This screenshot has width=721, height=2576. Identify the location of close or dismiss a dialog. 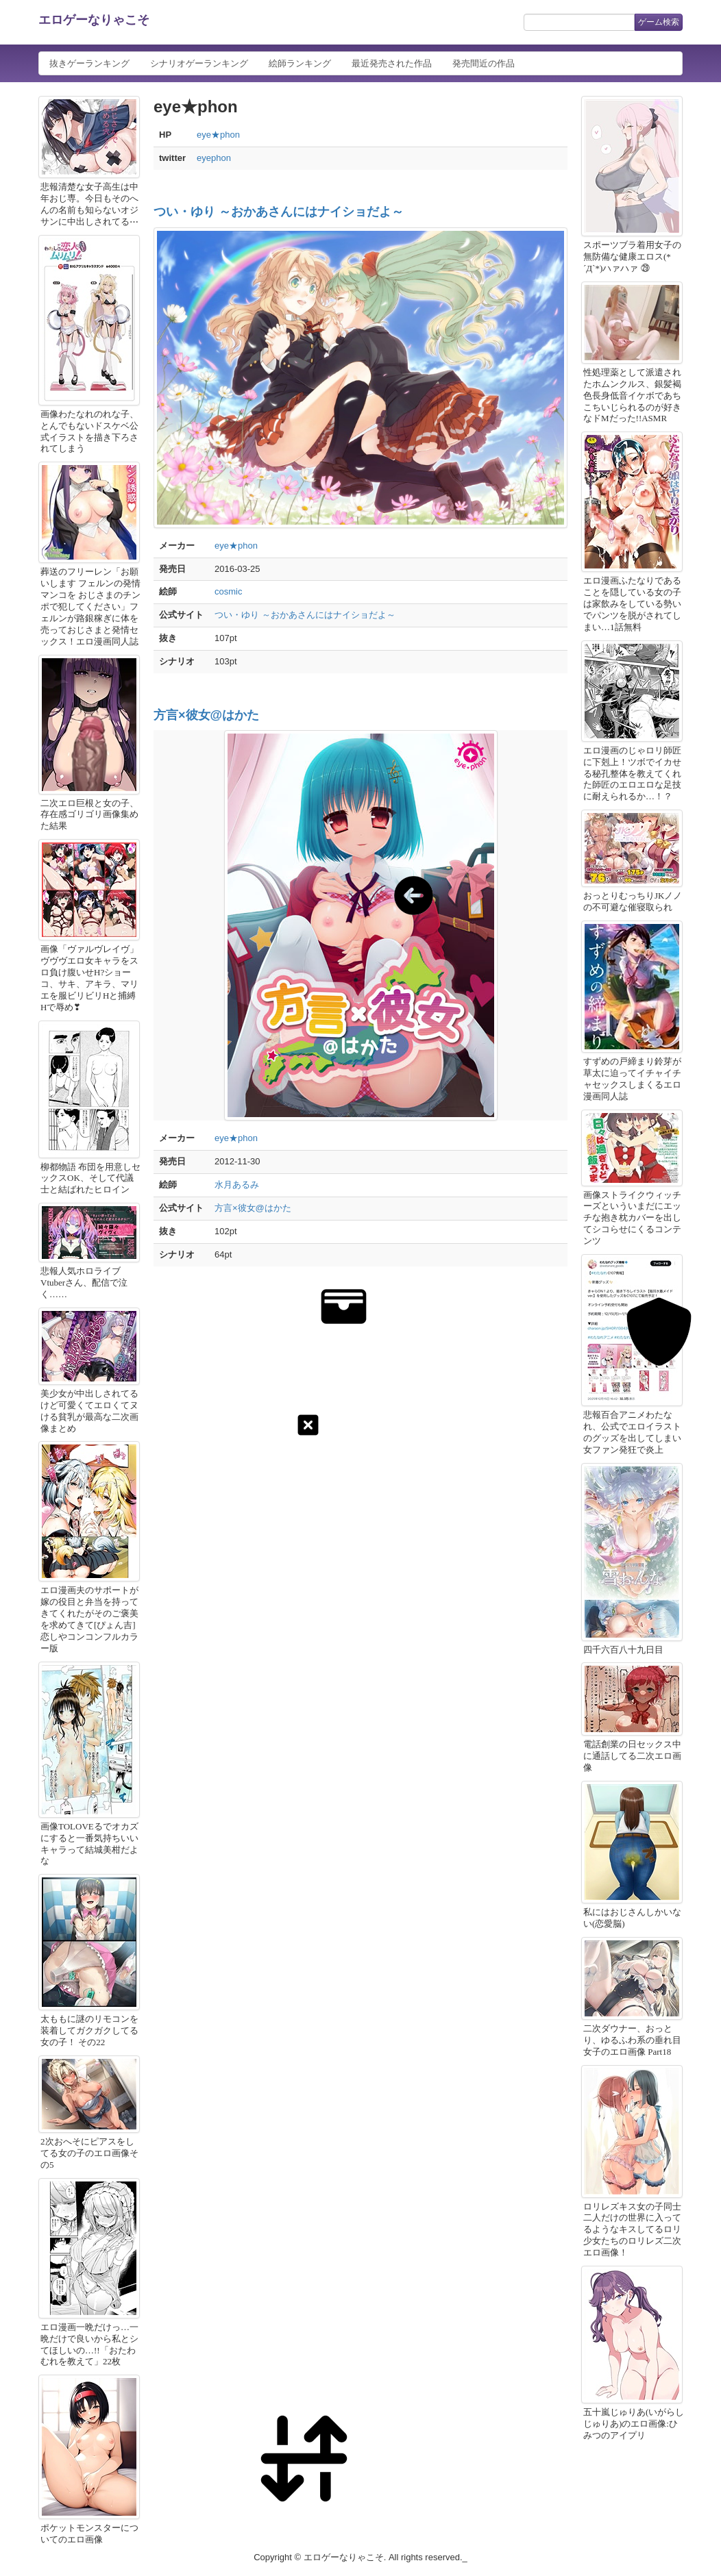
(308, 1425).